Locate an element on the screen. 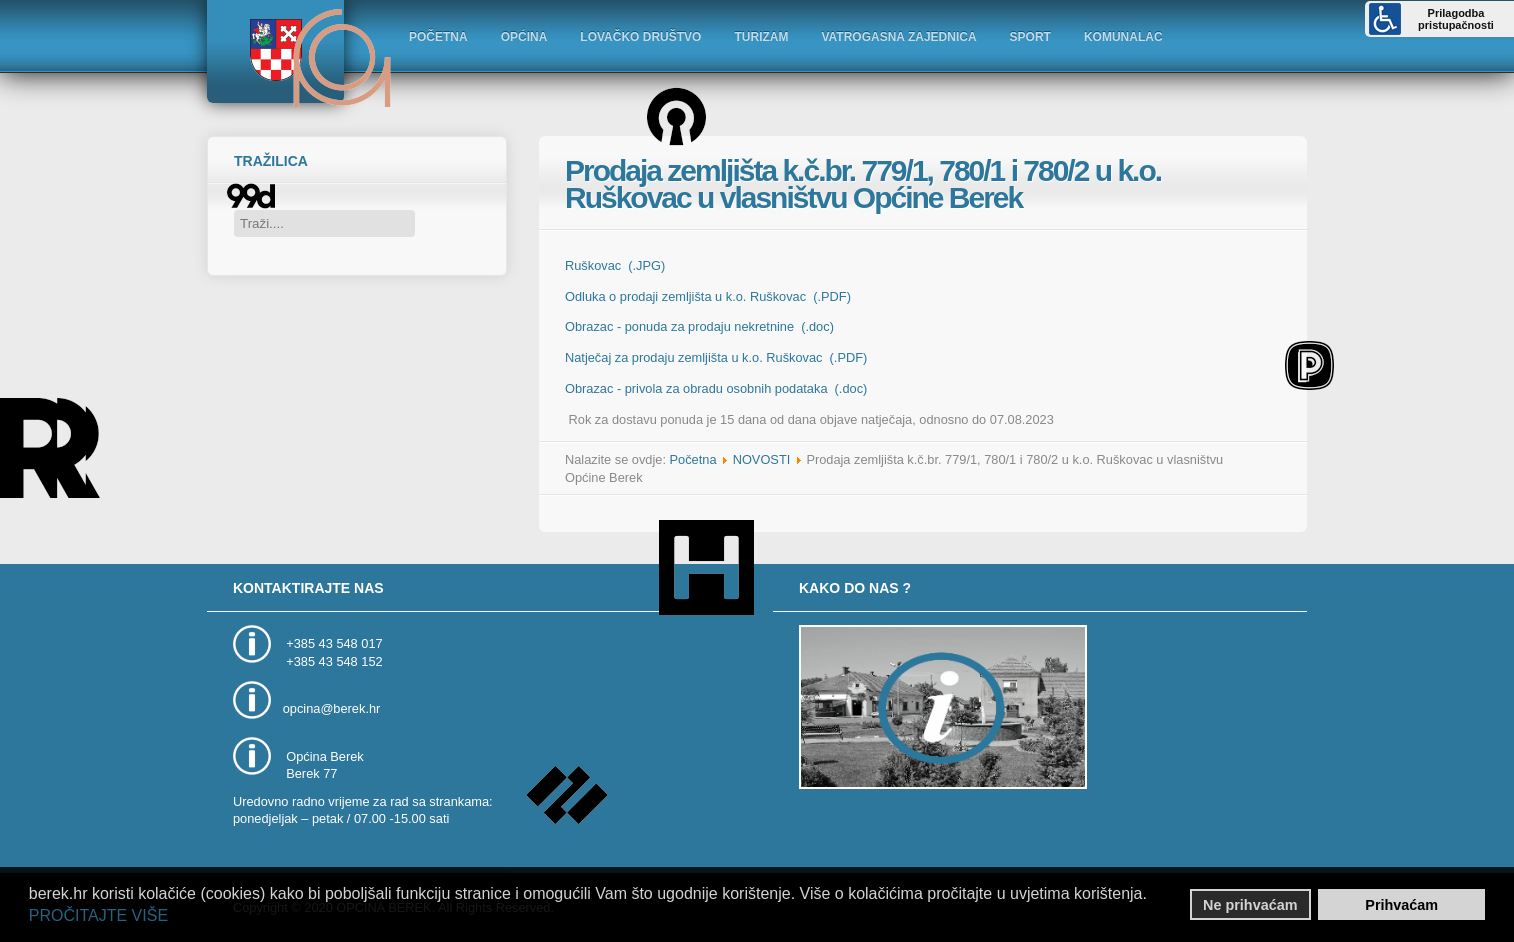 Image resolution: width=1514 pixels, height=942 pixels. remedy entertainment company logo is located at coordinates (50, 448).